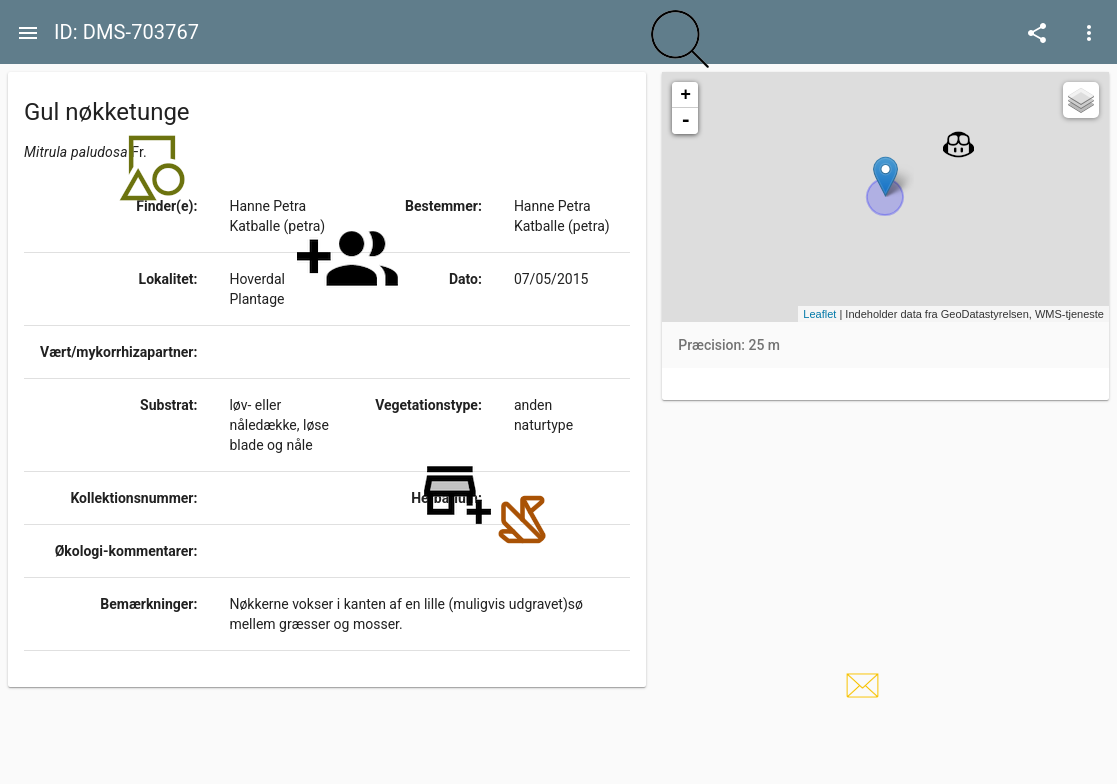 This screenshot has height=784, width=1117. I want to click on search for content or items, so click(680, 39).